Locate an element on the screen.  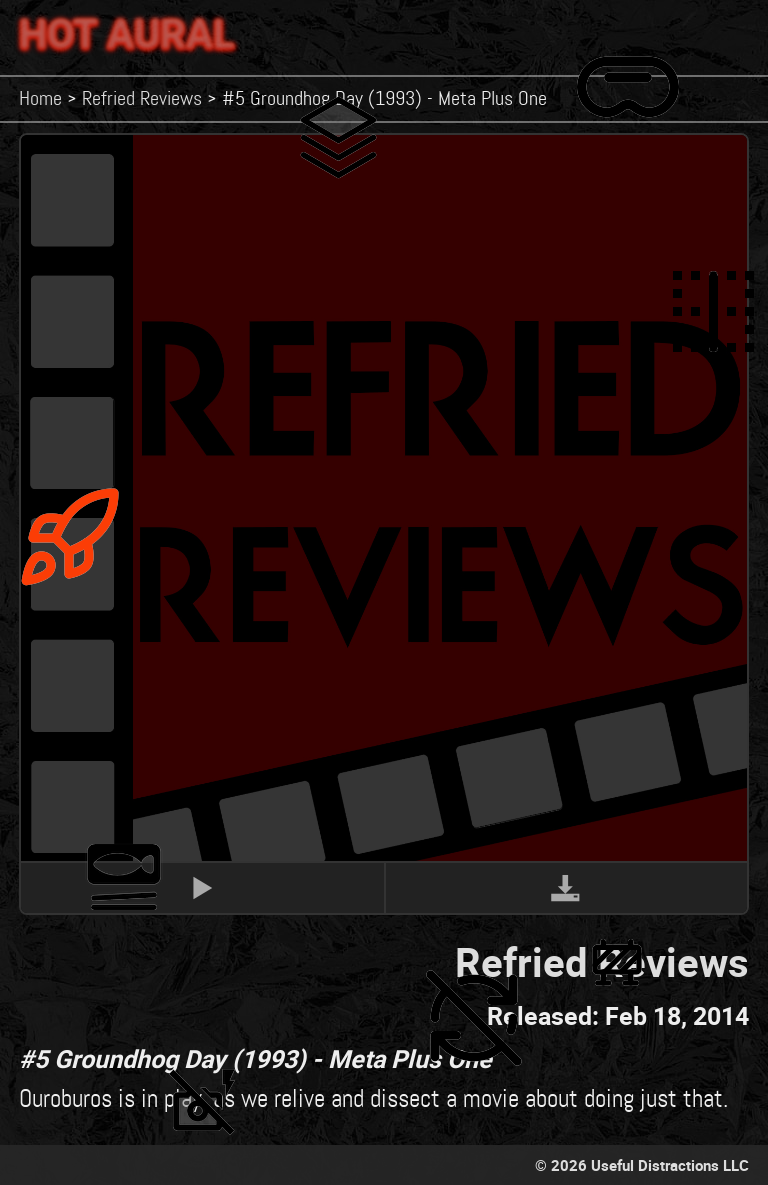
indicates a blocked or restricted area is located at coordinates (617, 961).